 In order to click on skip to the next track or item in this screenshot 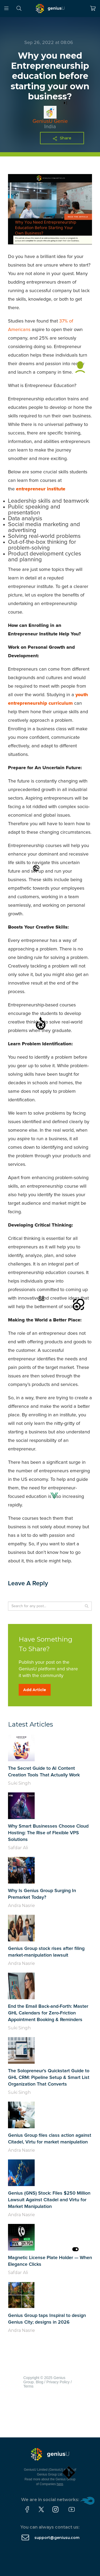, I will do `click(65, 103)`.